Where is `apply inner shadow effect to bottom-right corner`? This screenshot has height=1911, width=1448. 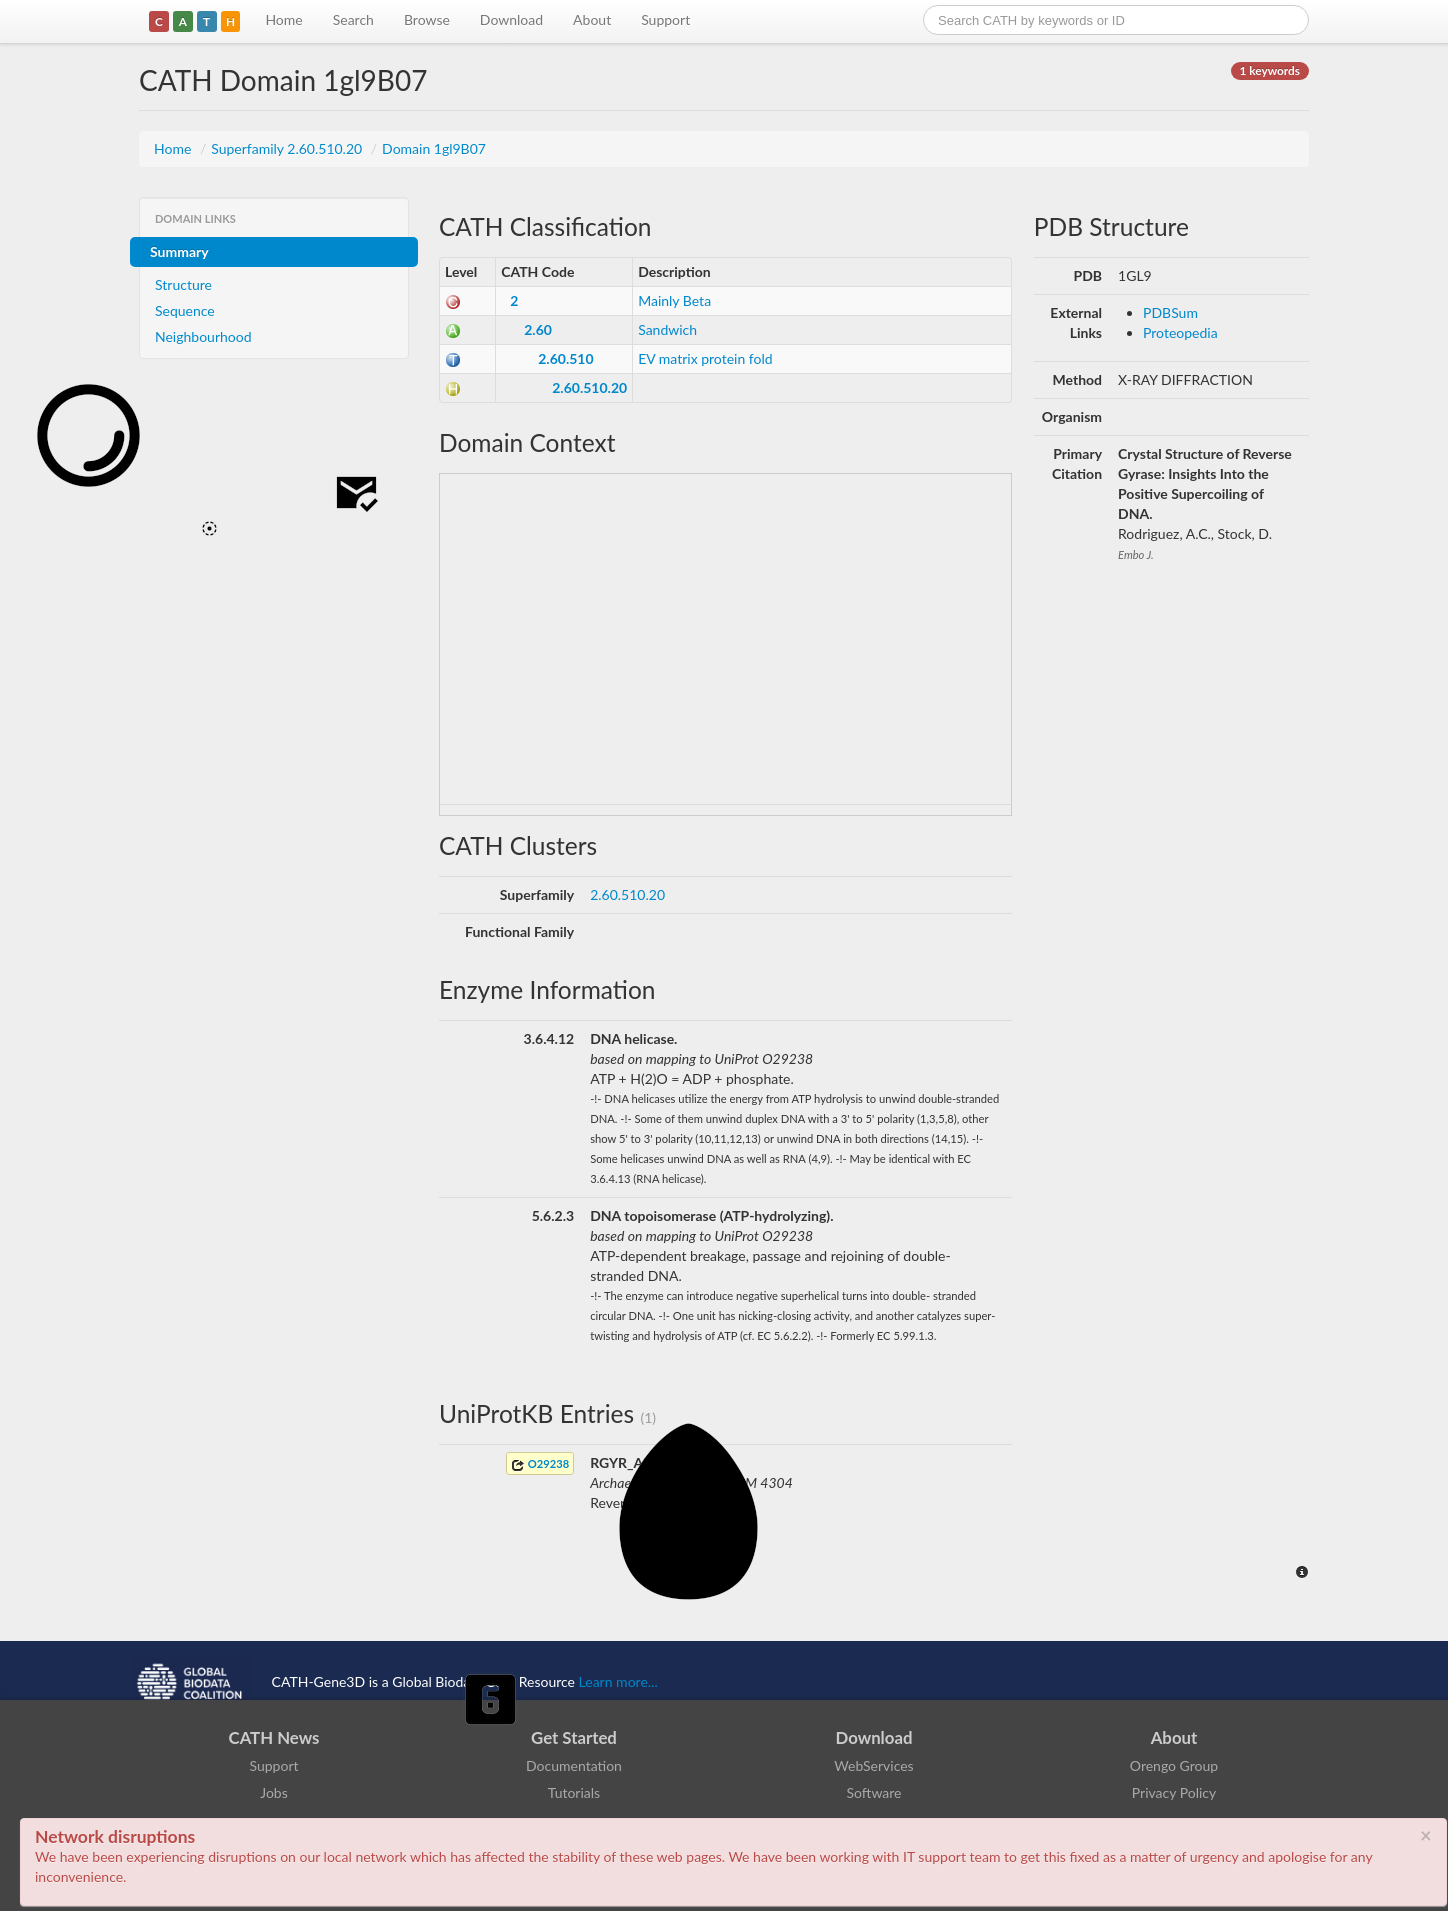
apply inner shadow effect to bottom-right corner is located at coordinates (88, 435).